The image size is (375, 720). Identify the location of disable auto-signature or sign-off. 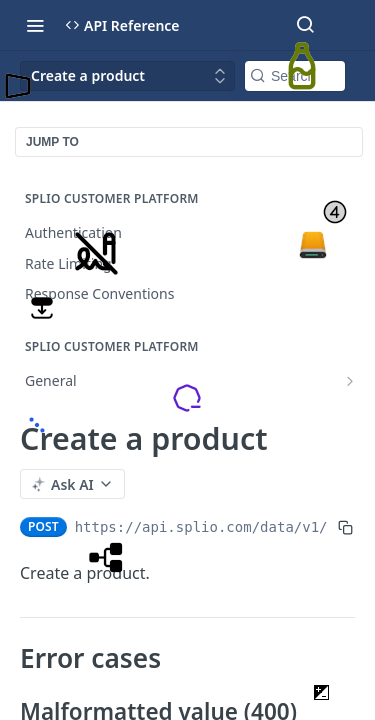
(96, 253).